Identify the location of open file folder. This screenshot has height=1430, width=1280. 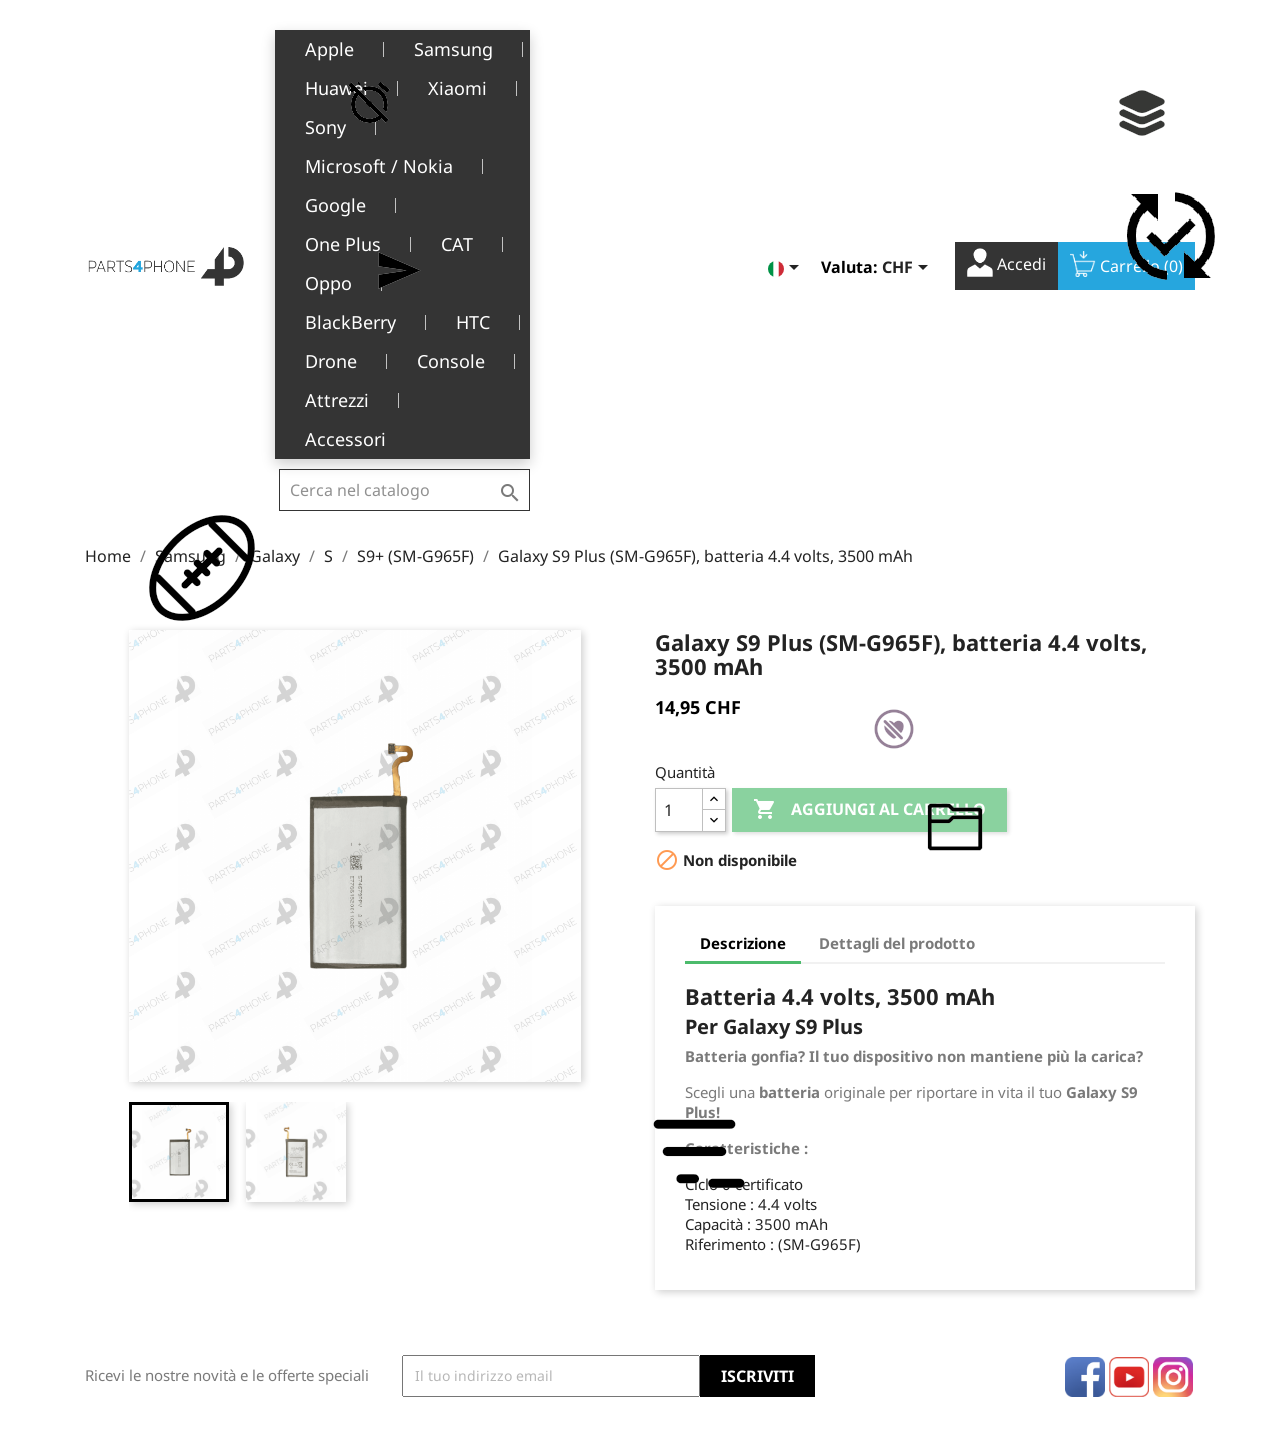
(955, 827).